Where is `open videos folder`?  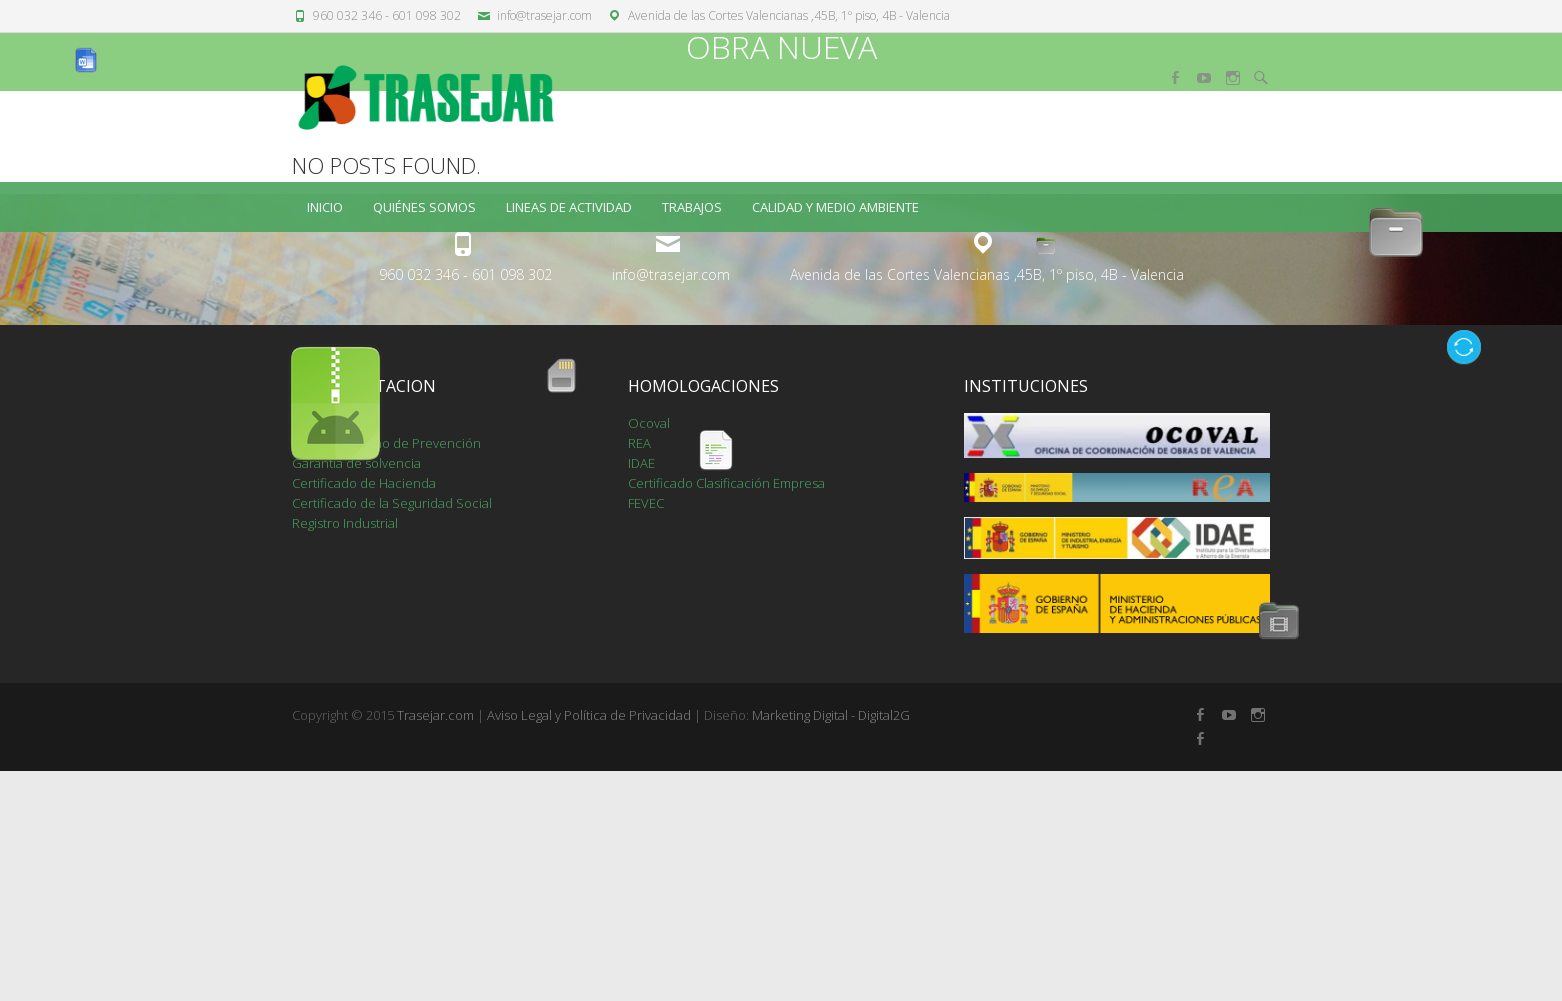 open videos folder is located at coordinates (1279, 620).